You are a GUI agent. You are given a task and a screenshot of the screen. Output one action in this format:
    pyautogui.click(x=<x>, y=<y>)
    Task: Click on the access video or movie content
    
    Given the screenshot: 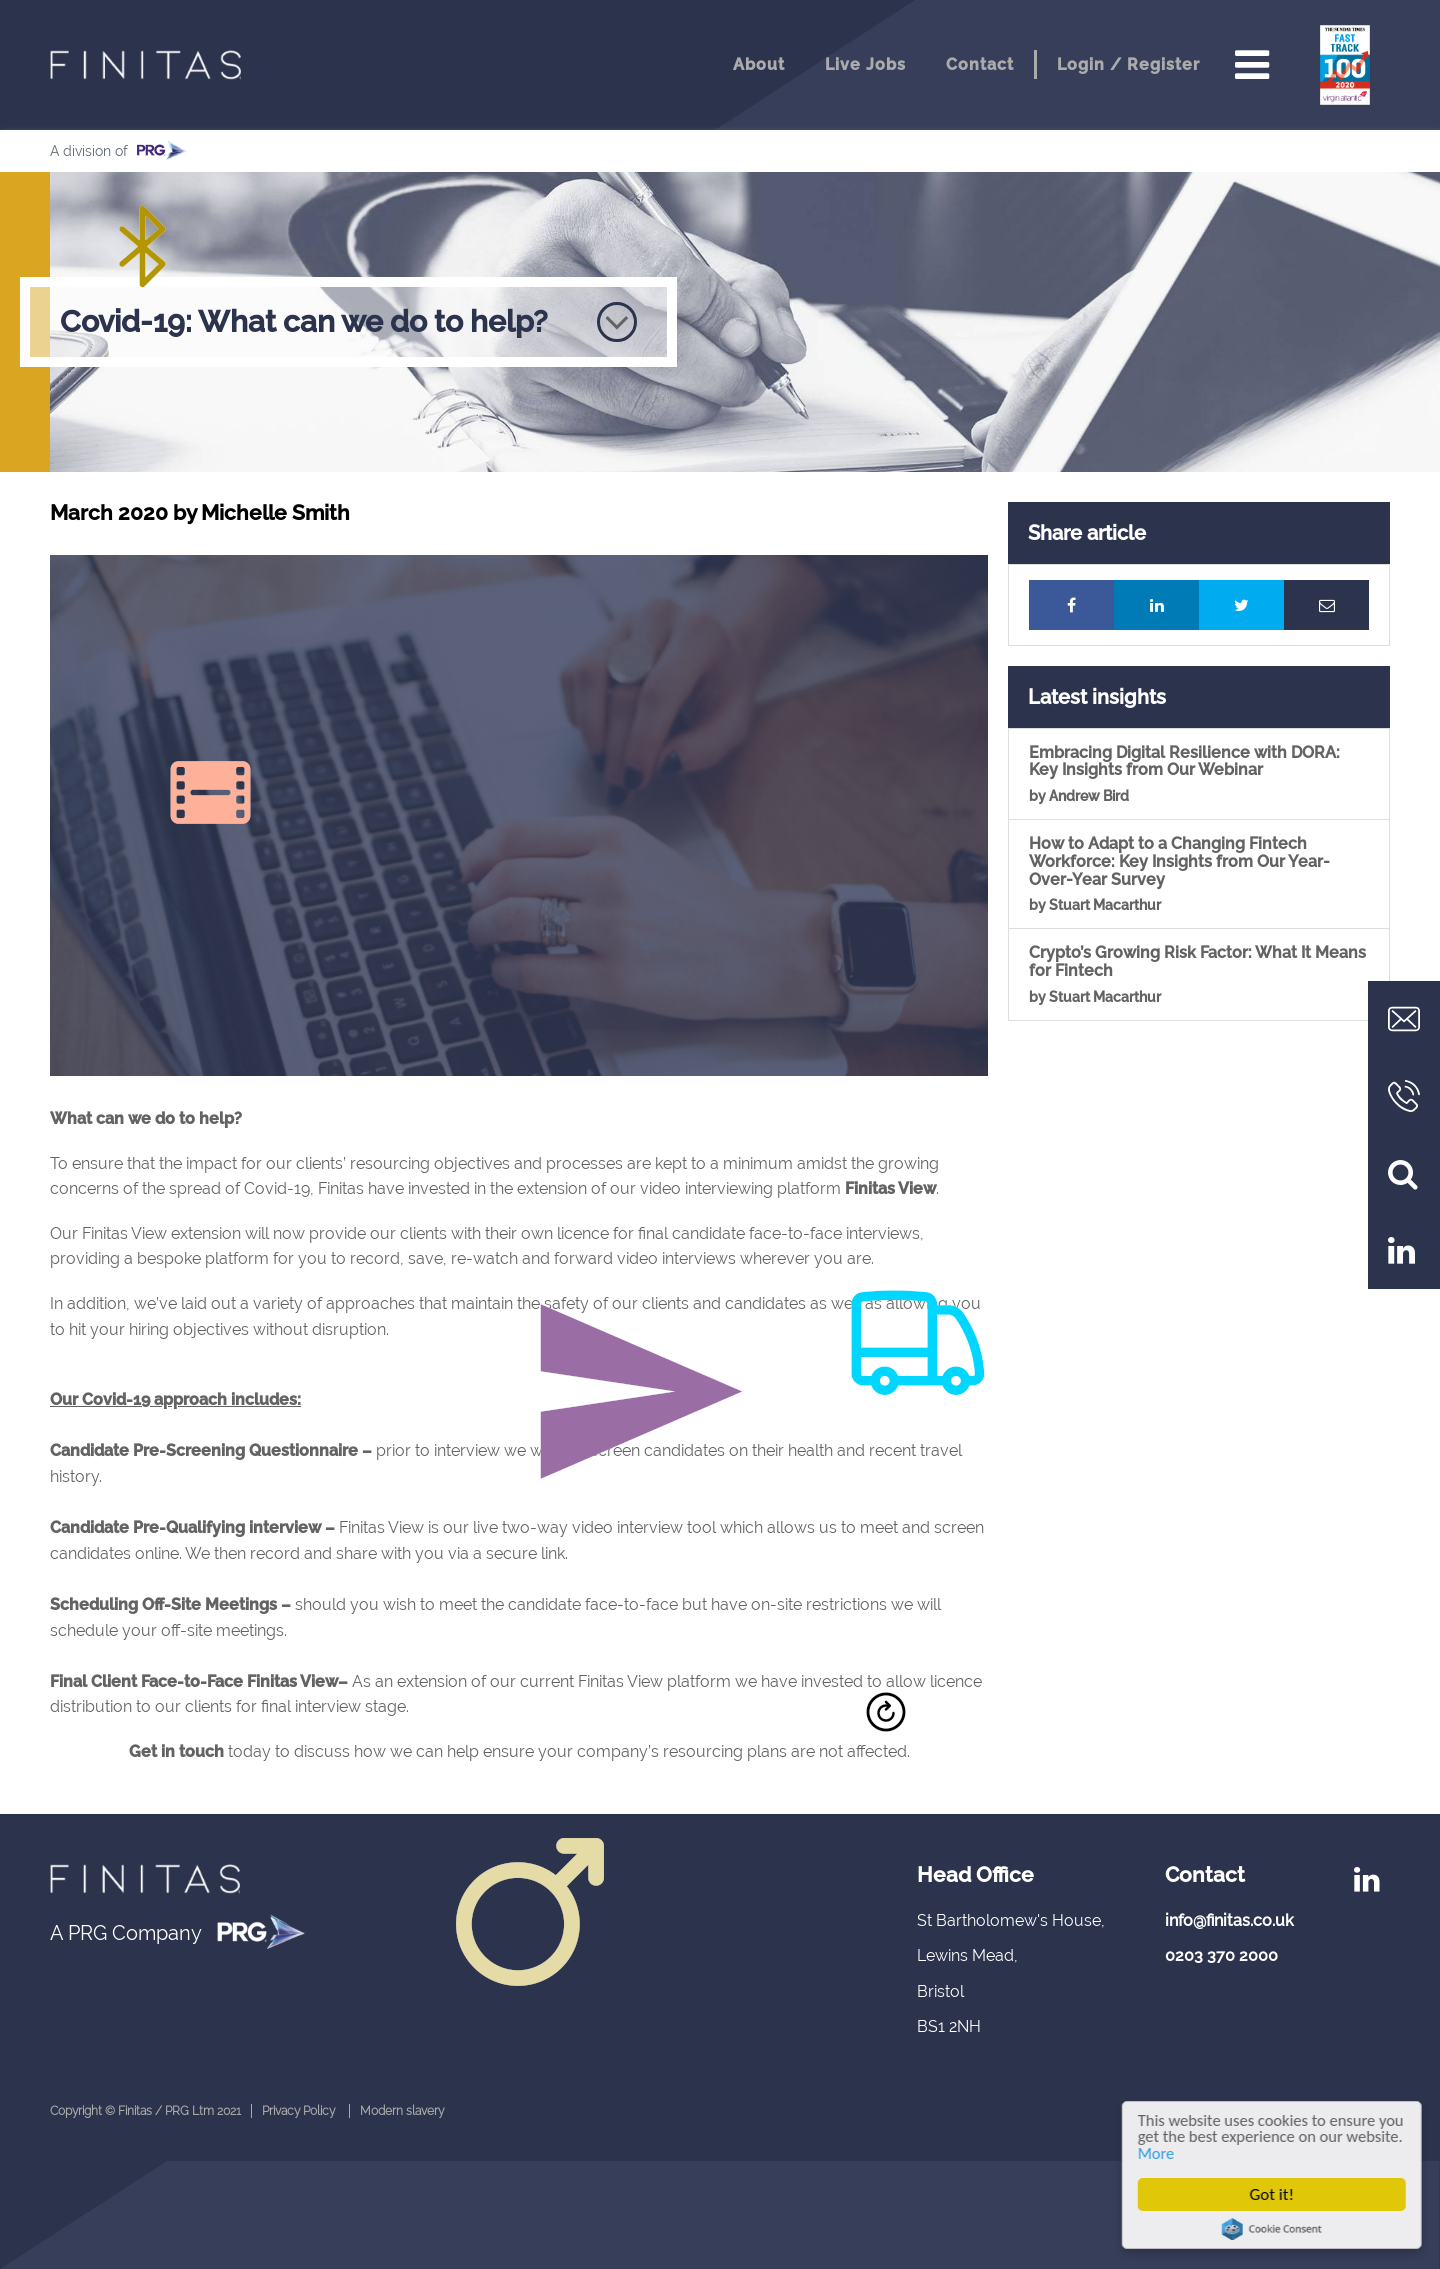 What is the action you would take?
    pyautogui.click(x=210, y=792)
    